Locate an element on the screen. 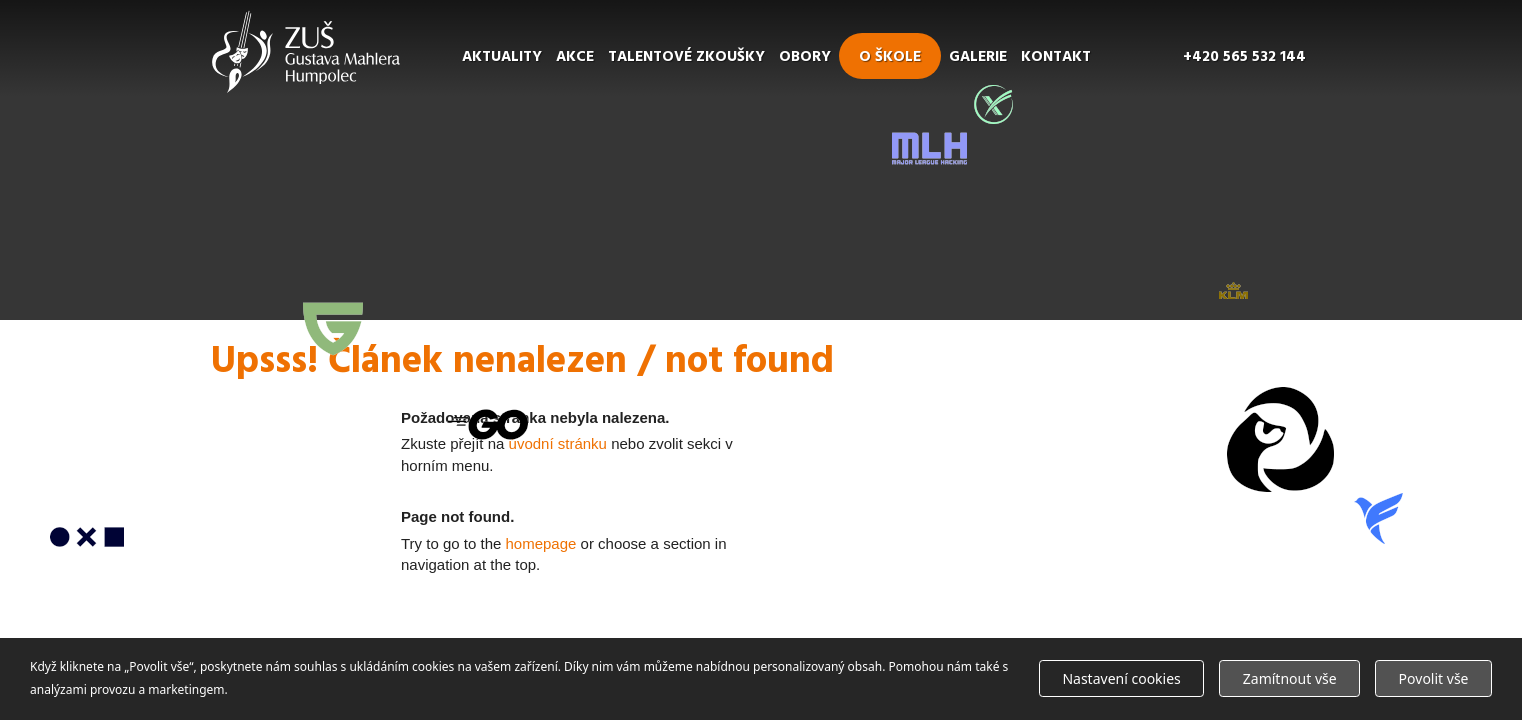 Image resolution: width=1522 pixels, height=720 pixels. FerretDB brand logo is located at coordinates (1280, 439).